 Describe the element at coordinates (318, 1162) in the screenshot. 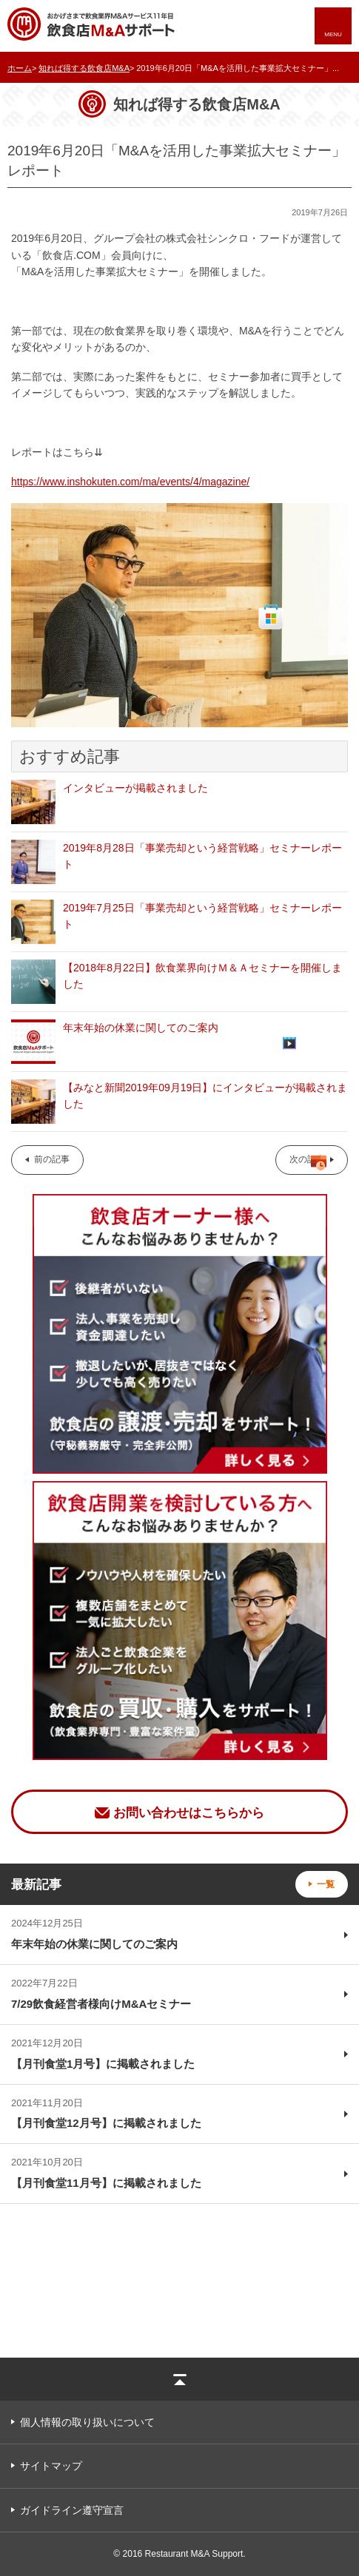

I see `open timesheet application` at that location.